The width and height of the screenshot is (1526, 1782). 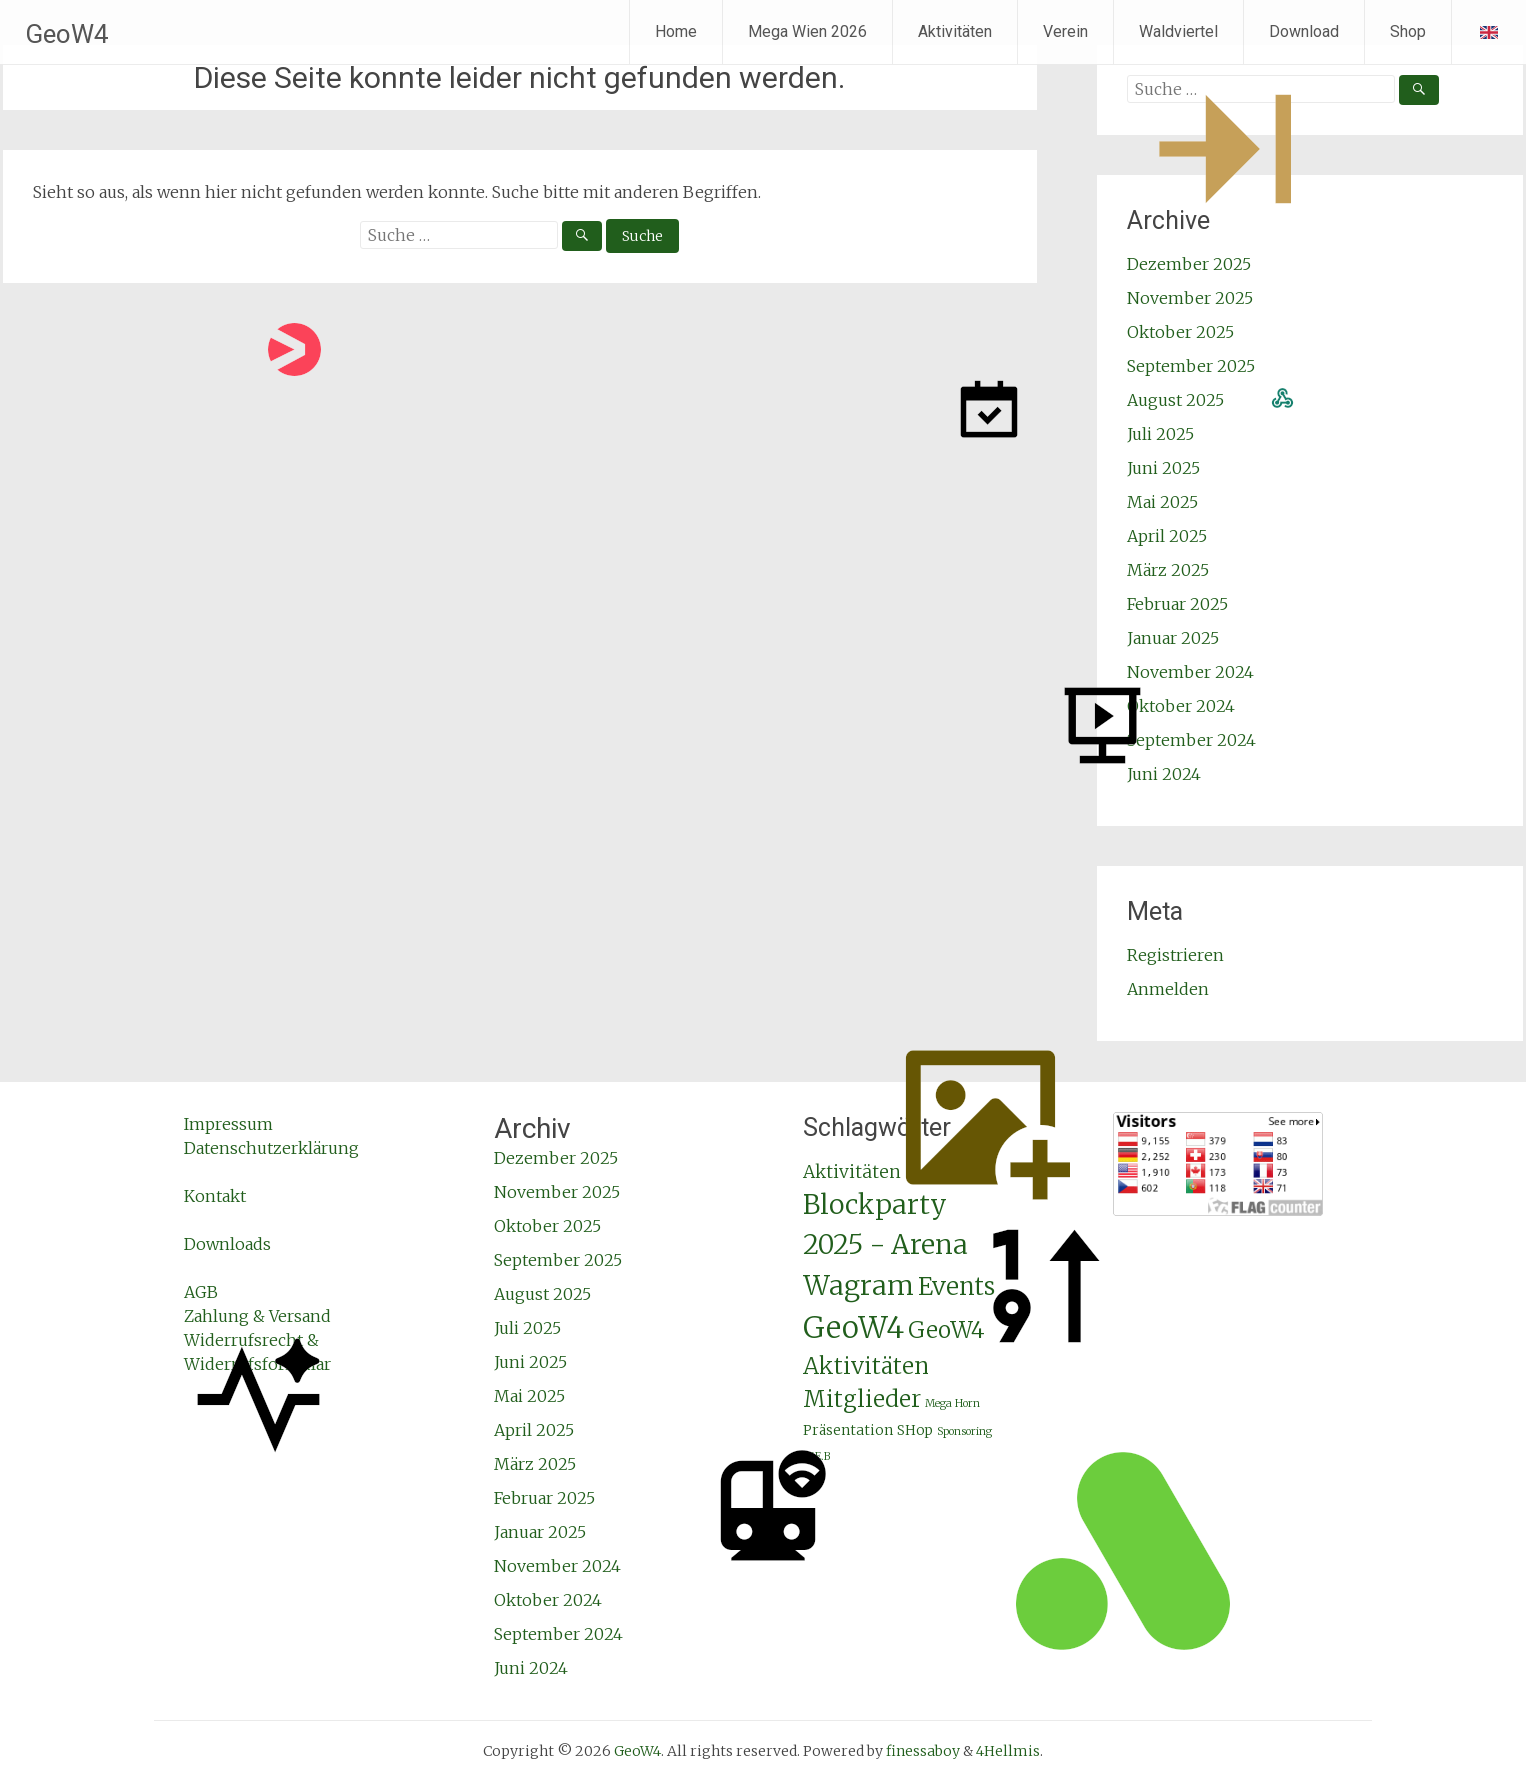 I want to click on access AI-powered health monitoring, so click(x=258, y=1399).